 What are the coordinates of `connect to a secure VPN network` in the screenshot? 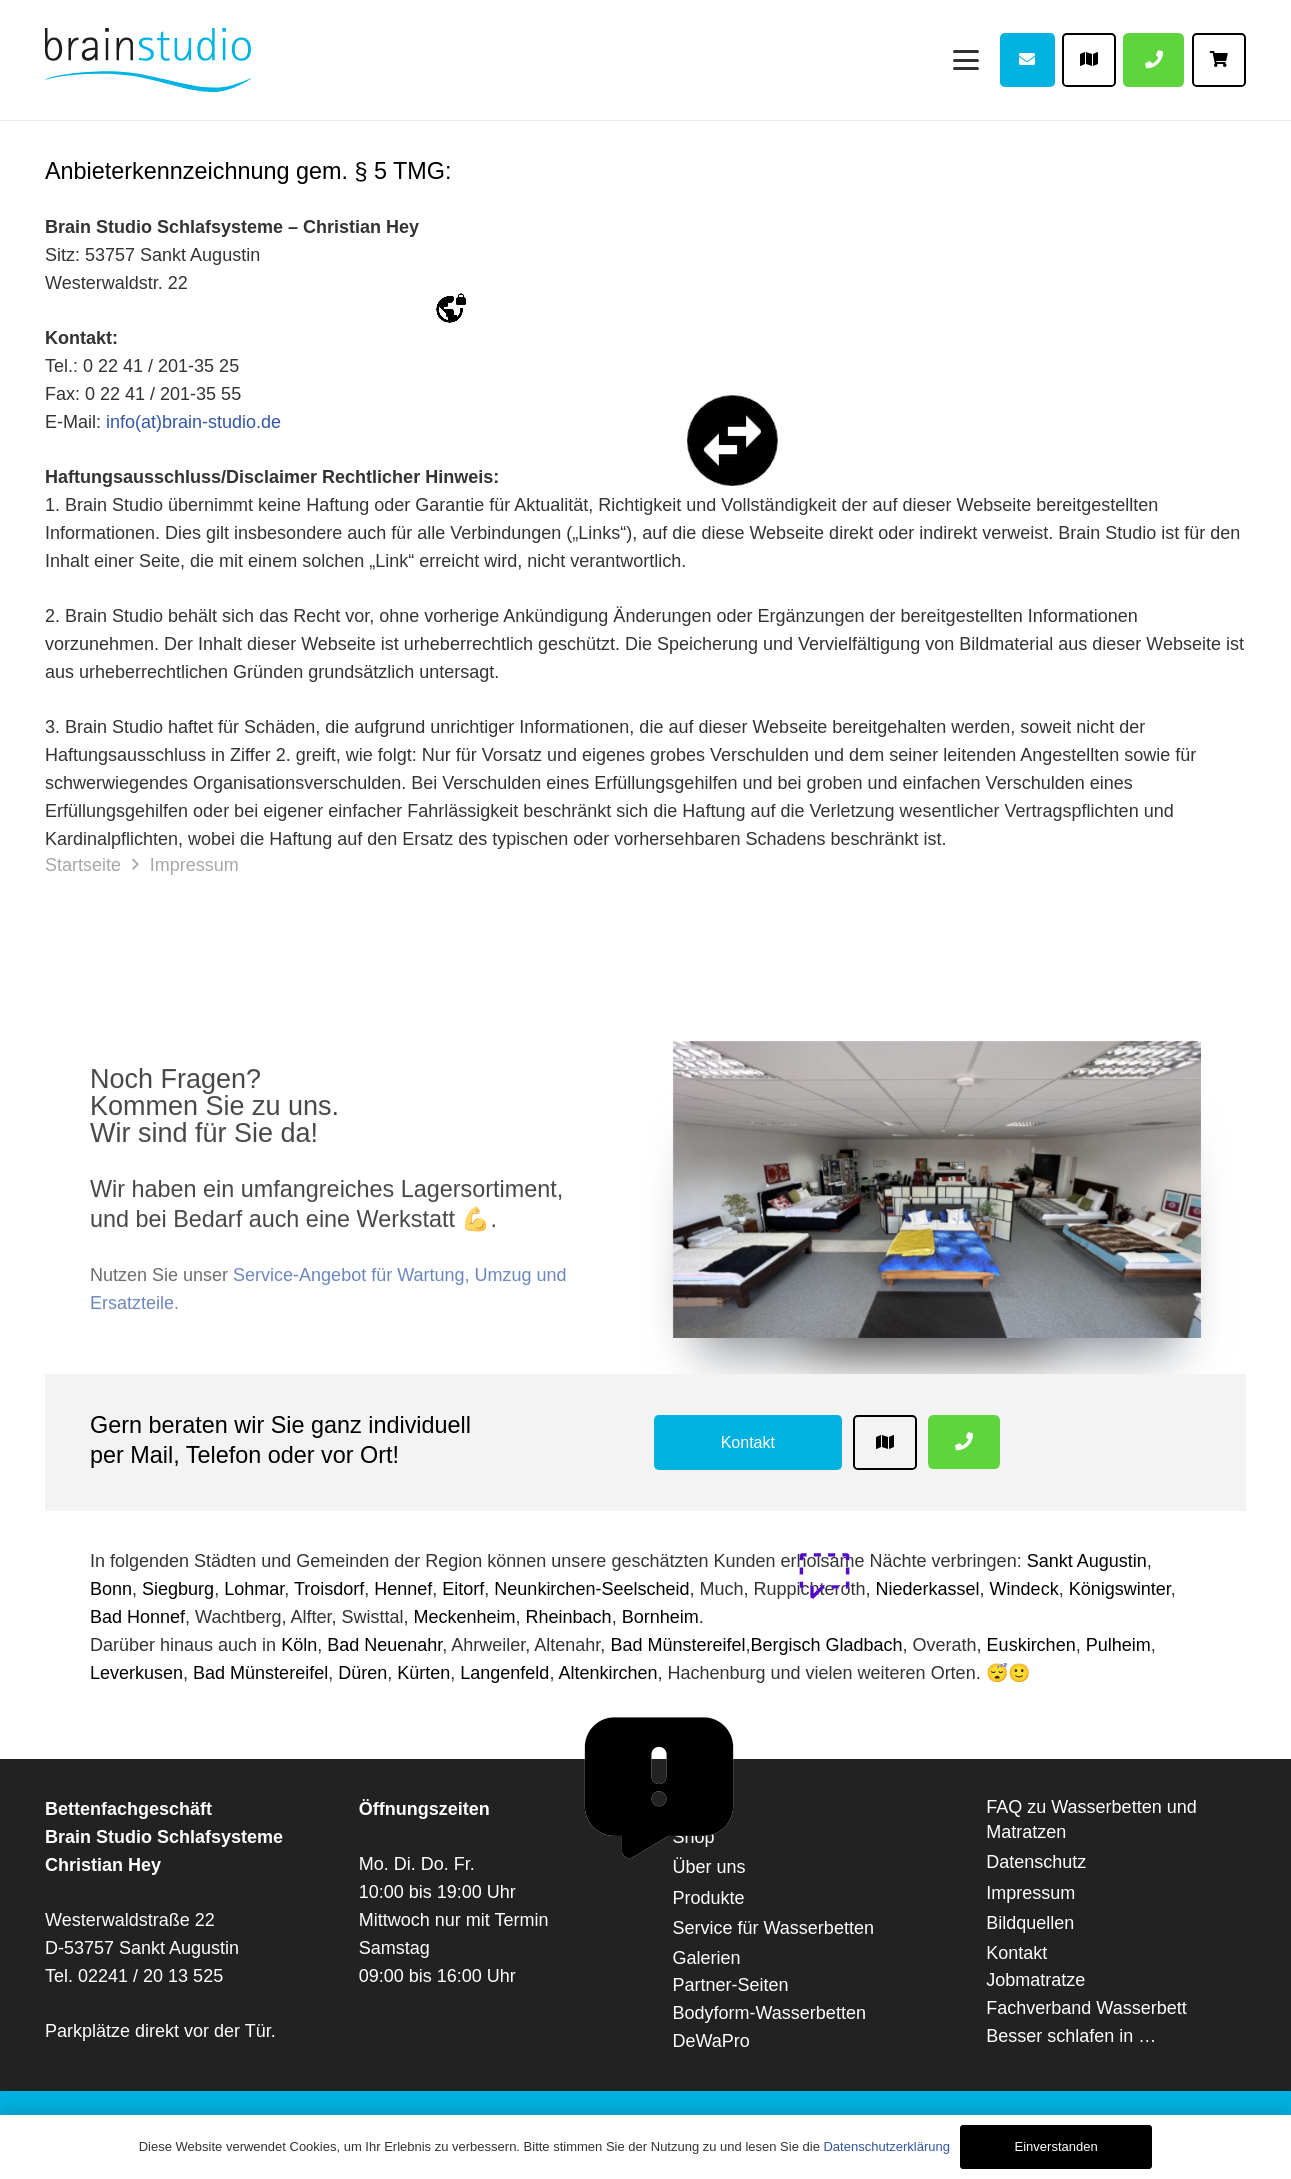 It's located at (451, 308).